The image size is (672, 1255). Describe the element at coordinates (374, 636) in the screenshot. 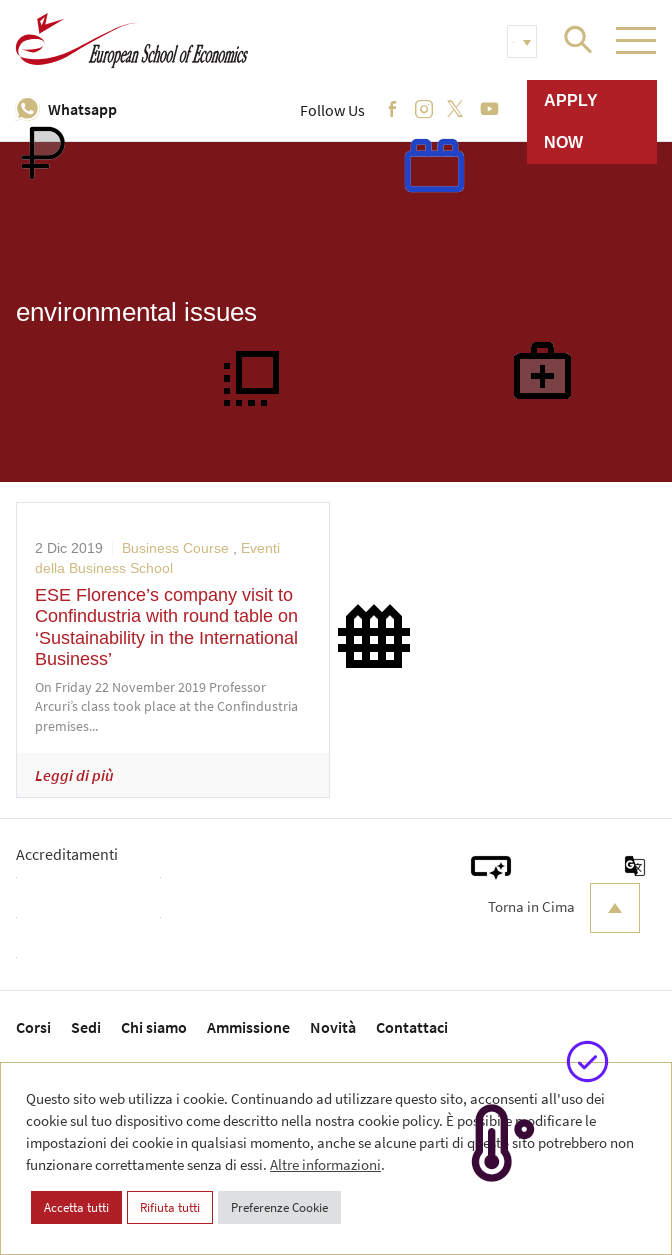

I see `access fence or boundary settings` at that location.